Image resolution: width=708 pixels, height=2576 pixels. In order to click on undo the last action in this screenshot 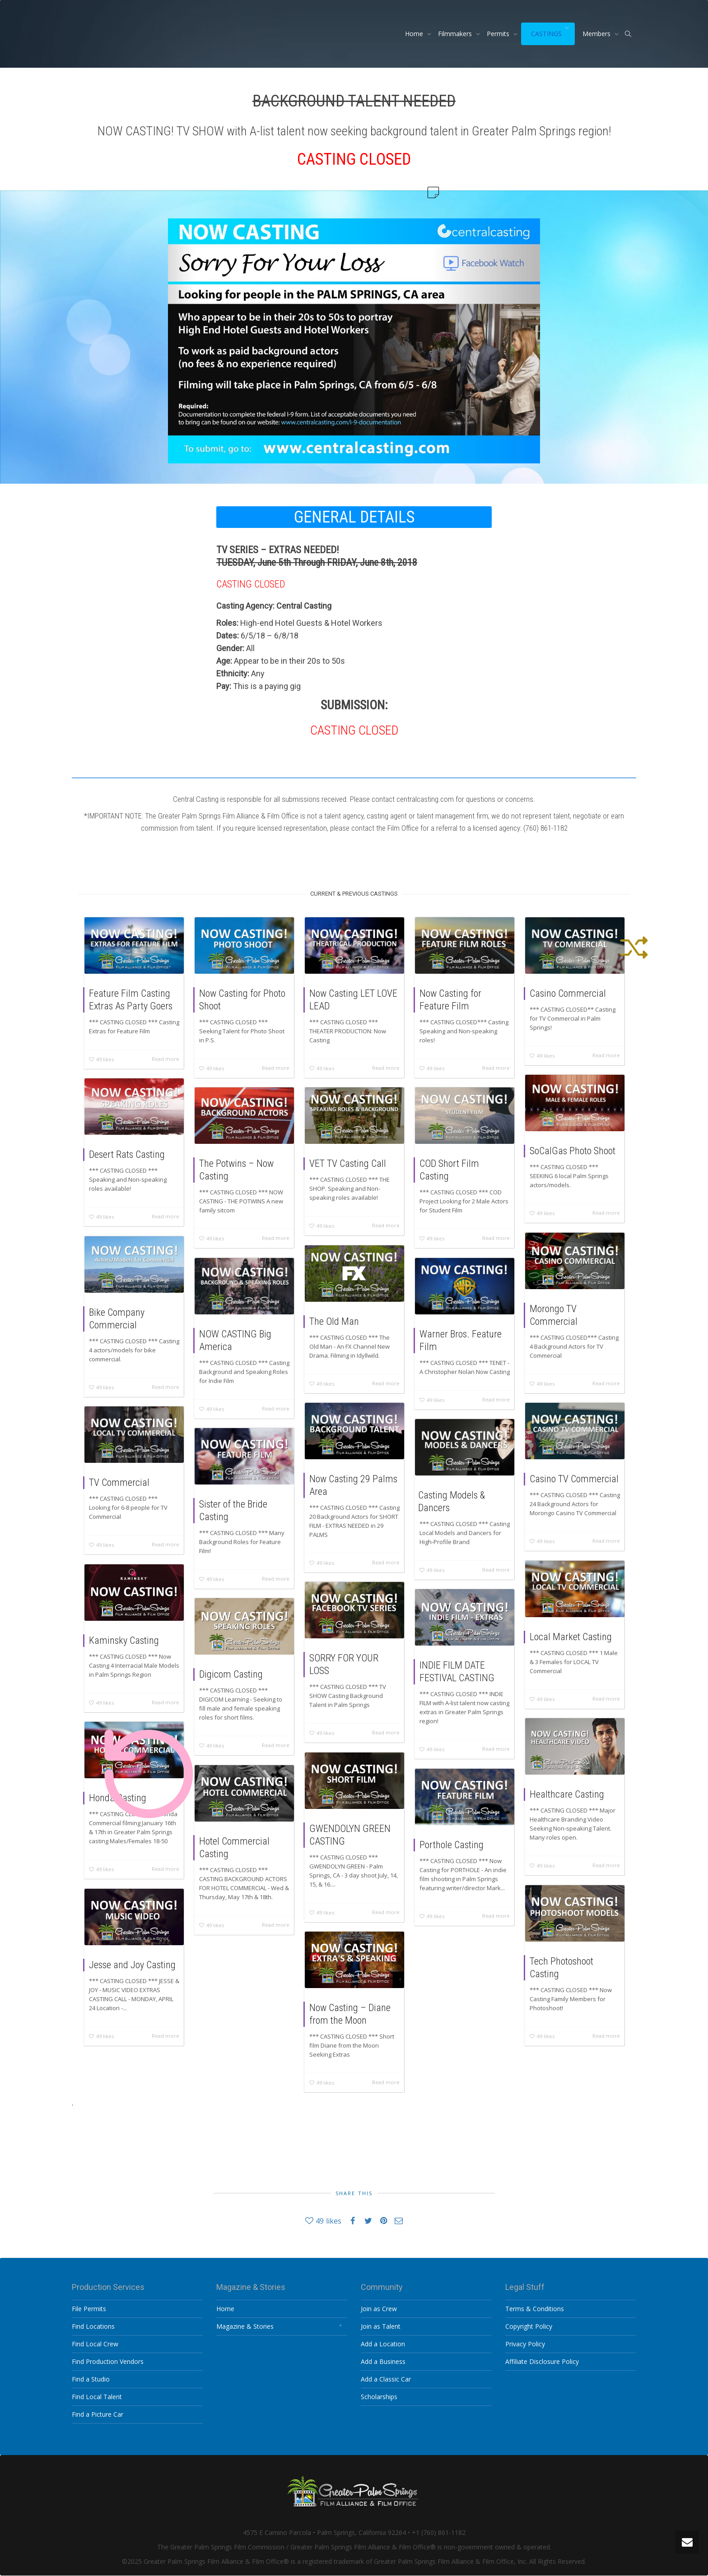, I will do `click(149, 1774)`.